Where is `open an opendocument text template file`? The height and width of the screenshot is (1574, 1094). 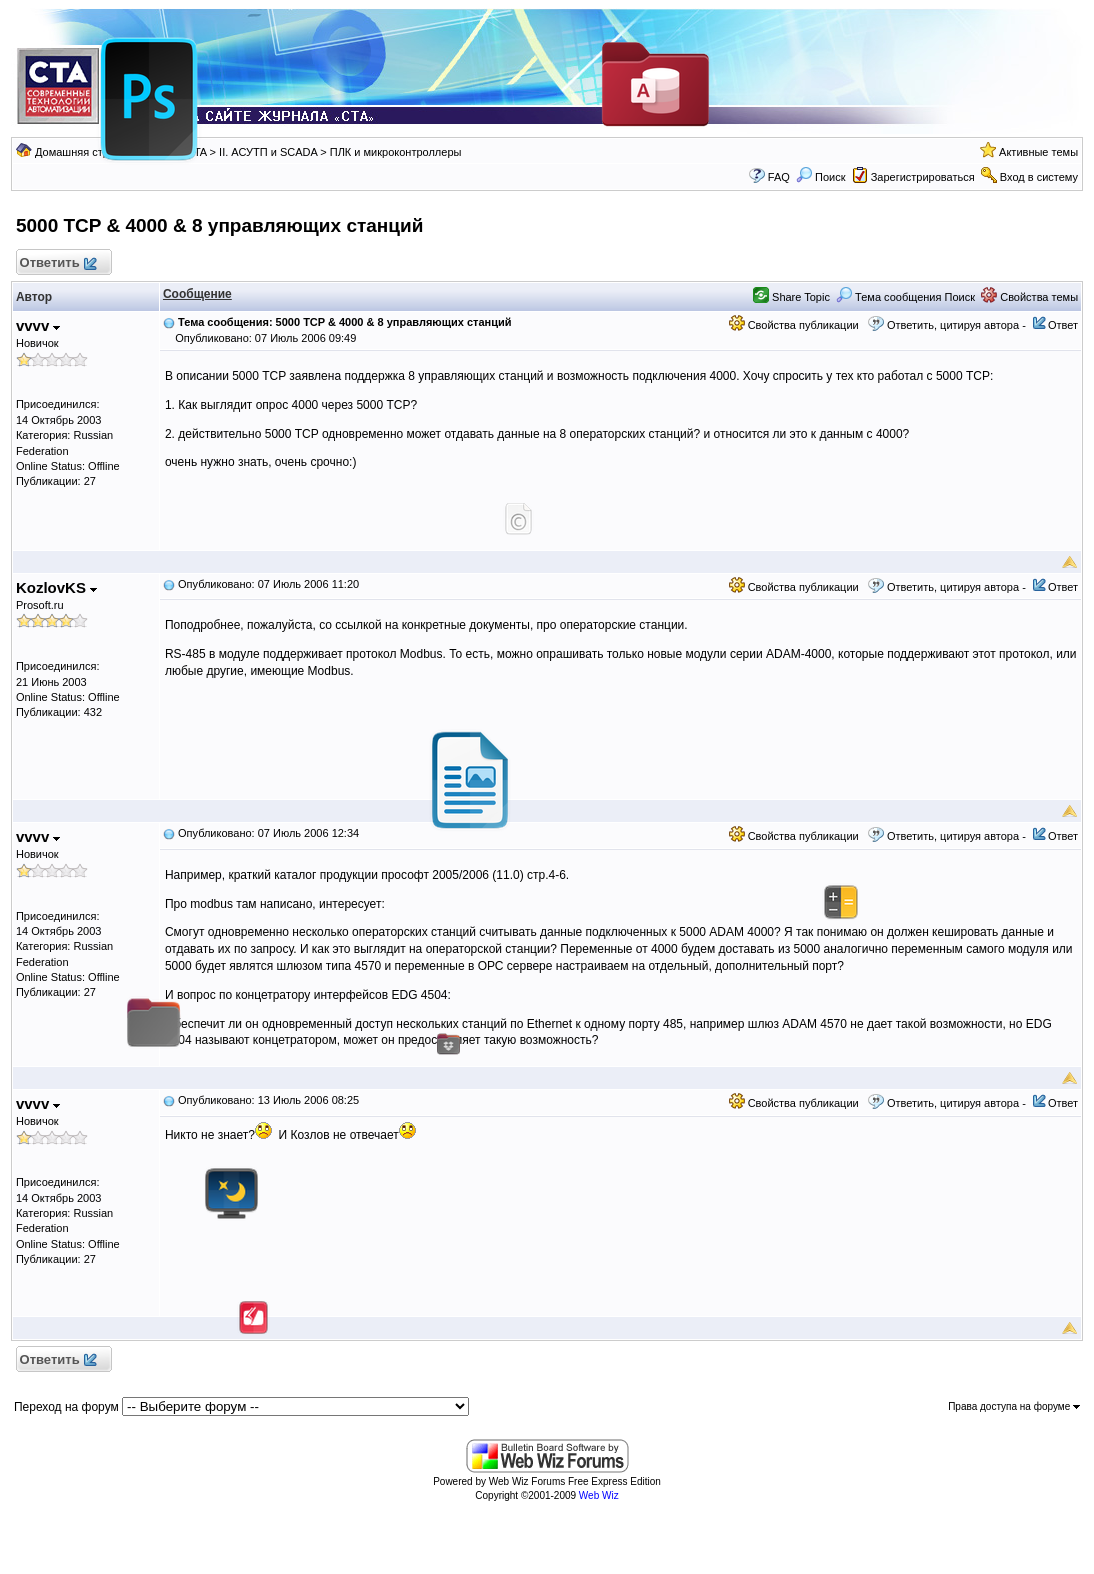 open an opendocument text template file is located at coordinates (470, 780).